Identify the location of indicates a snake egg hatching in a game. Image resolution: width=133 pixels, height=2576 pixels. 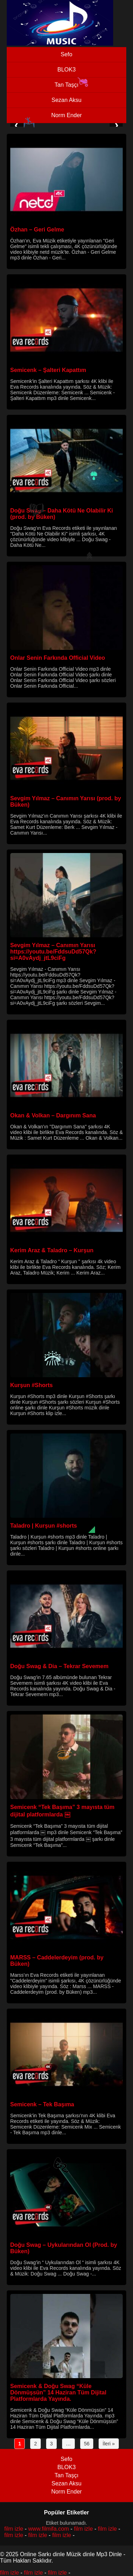
(61, 2165).